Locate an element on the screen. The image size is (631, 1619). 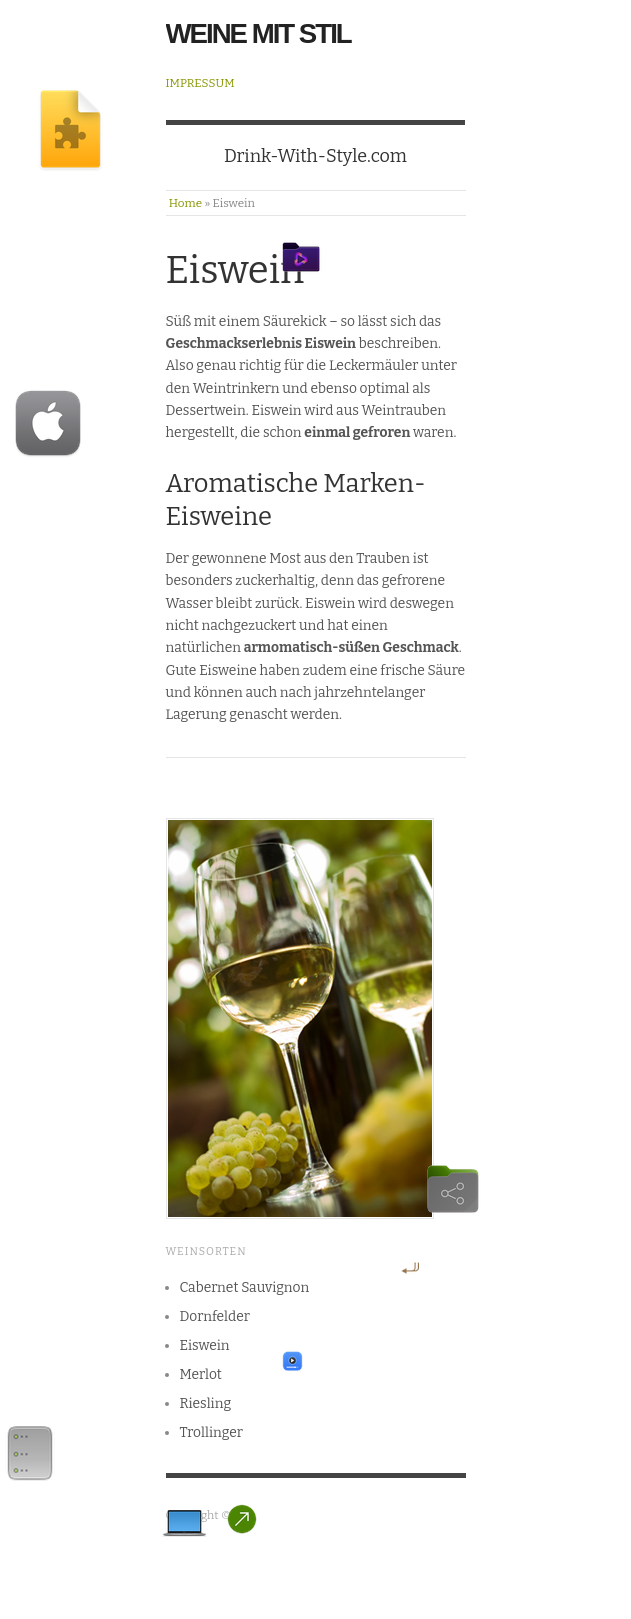
open multimedia playback settings is located at coordinates (292, 1361).